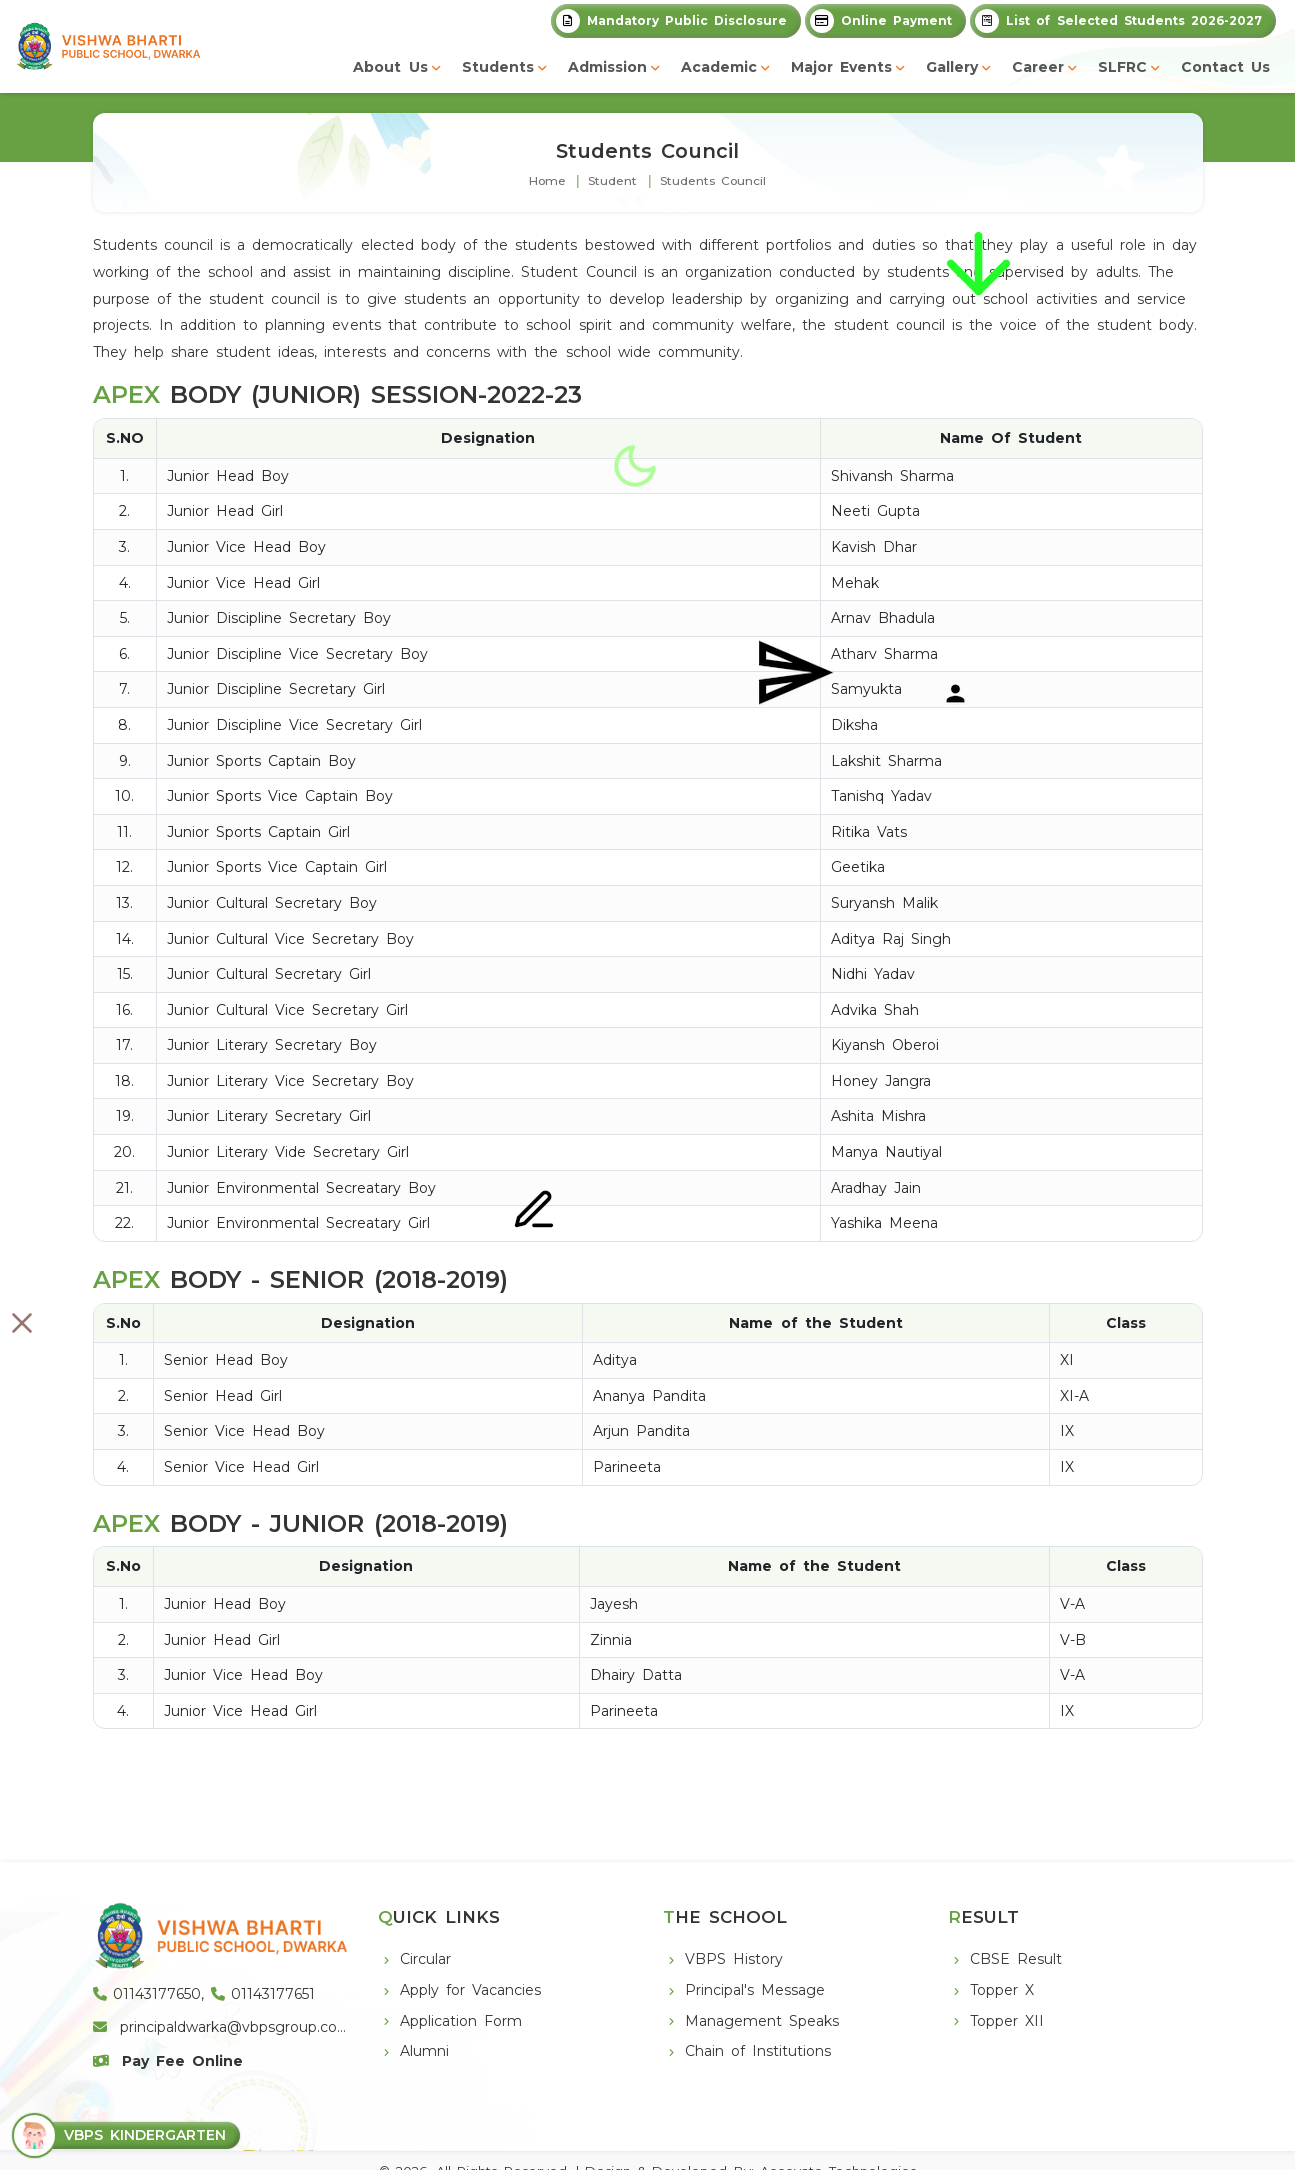 The height and width of the screenshot is (2170, 1295). What do you see at coordinates (534, 1210) in the screenshot?
I see `edit text or content` at bounding box center [534, 1210].